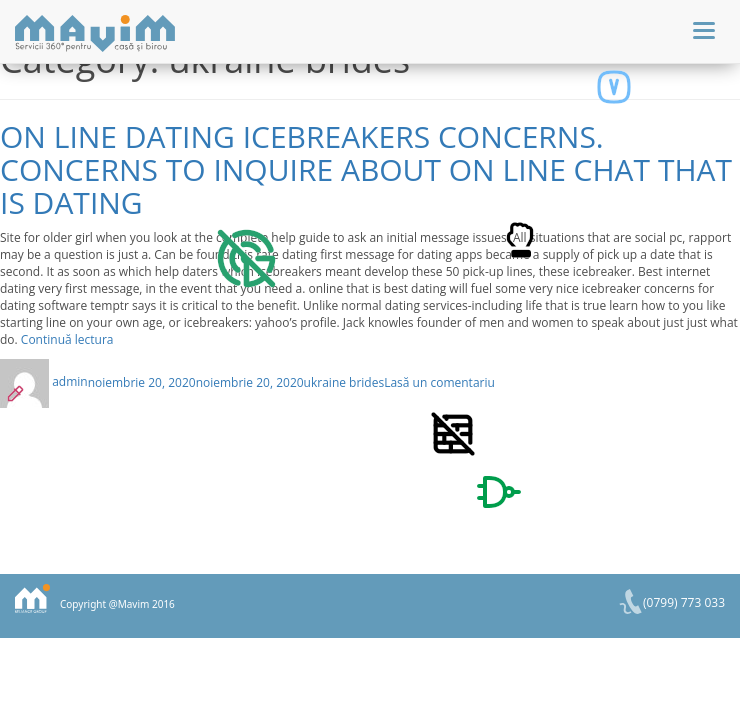  What do you see at coordinates (246, 258) in the screenshot?
I see `radar or scanning feature disabled` at bounding box center [246, 258].